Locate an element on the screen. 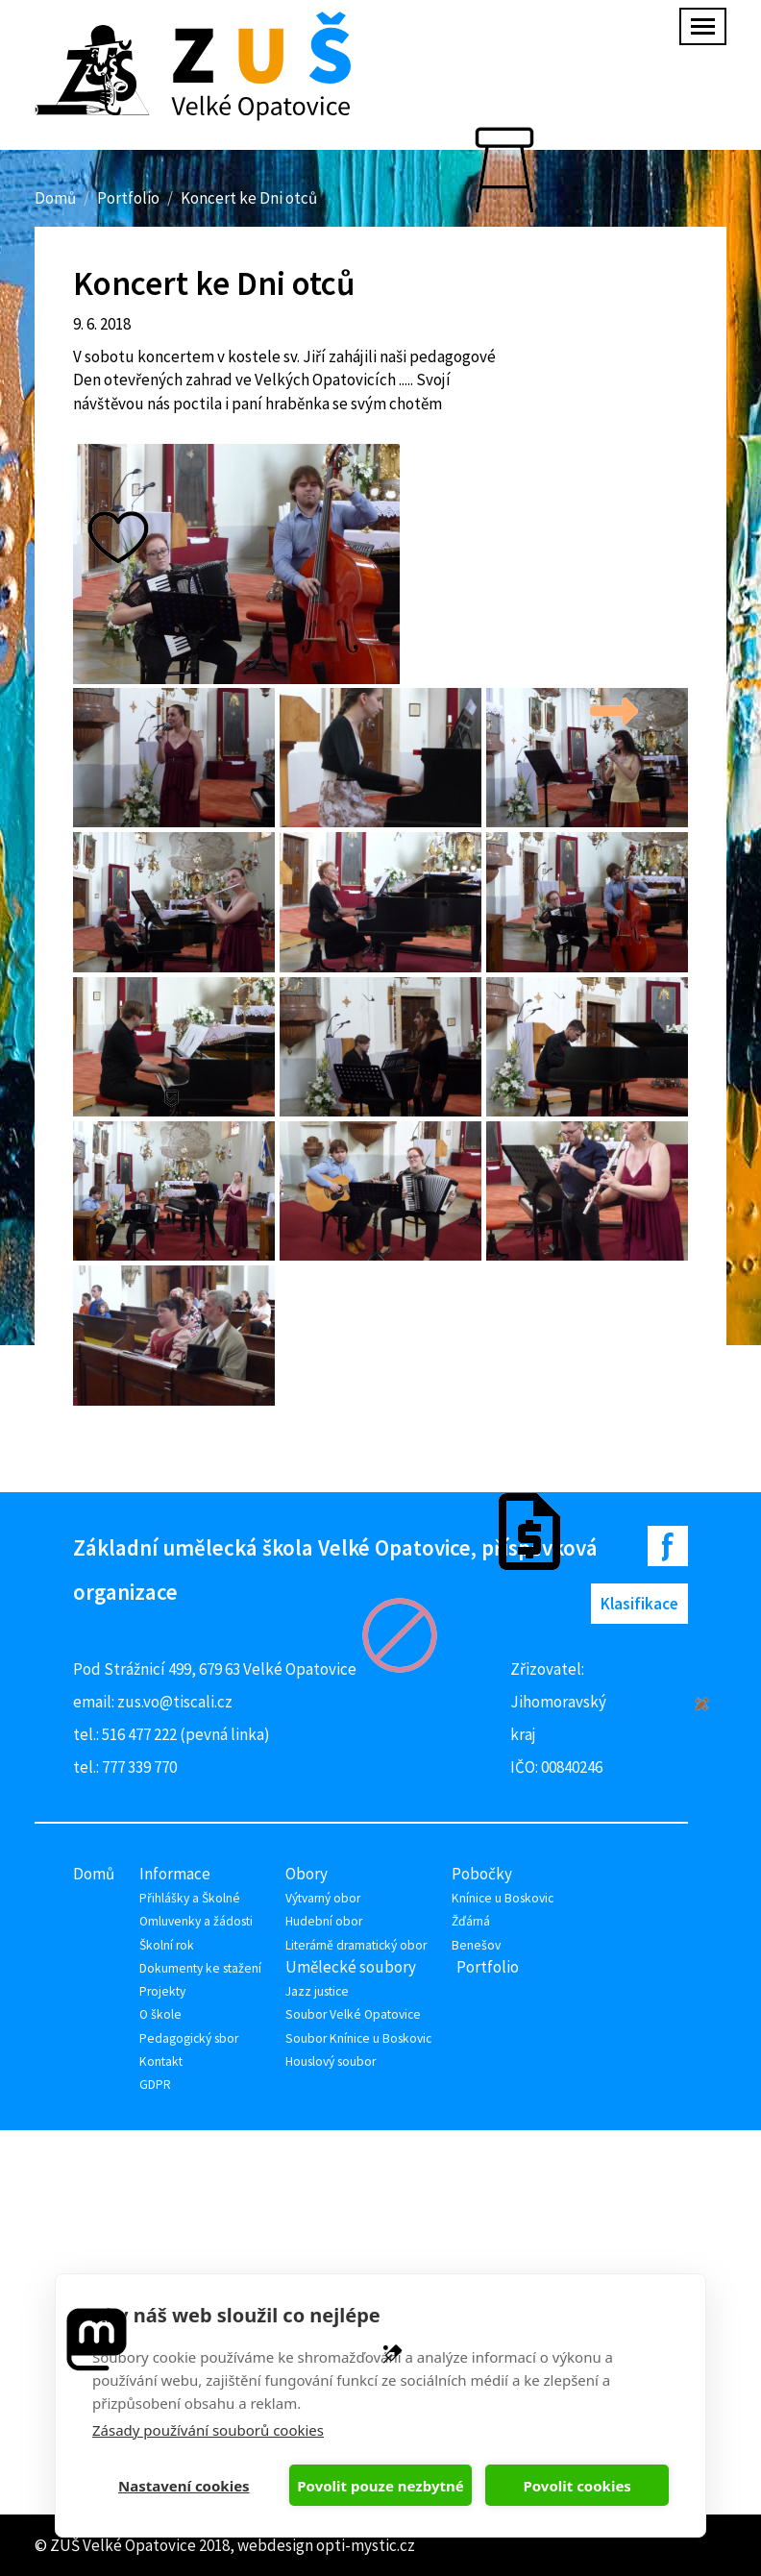  access design or editing tools is located at coordinates (701, 1704).